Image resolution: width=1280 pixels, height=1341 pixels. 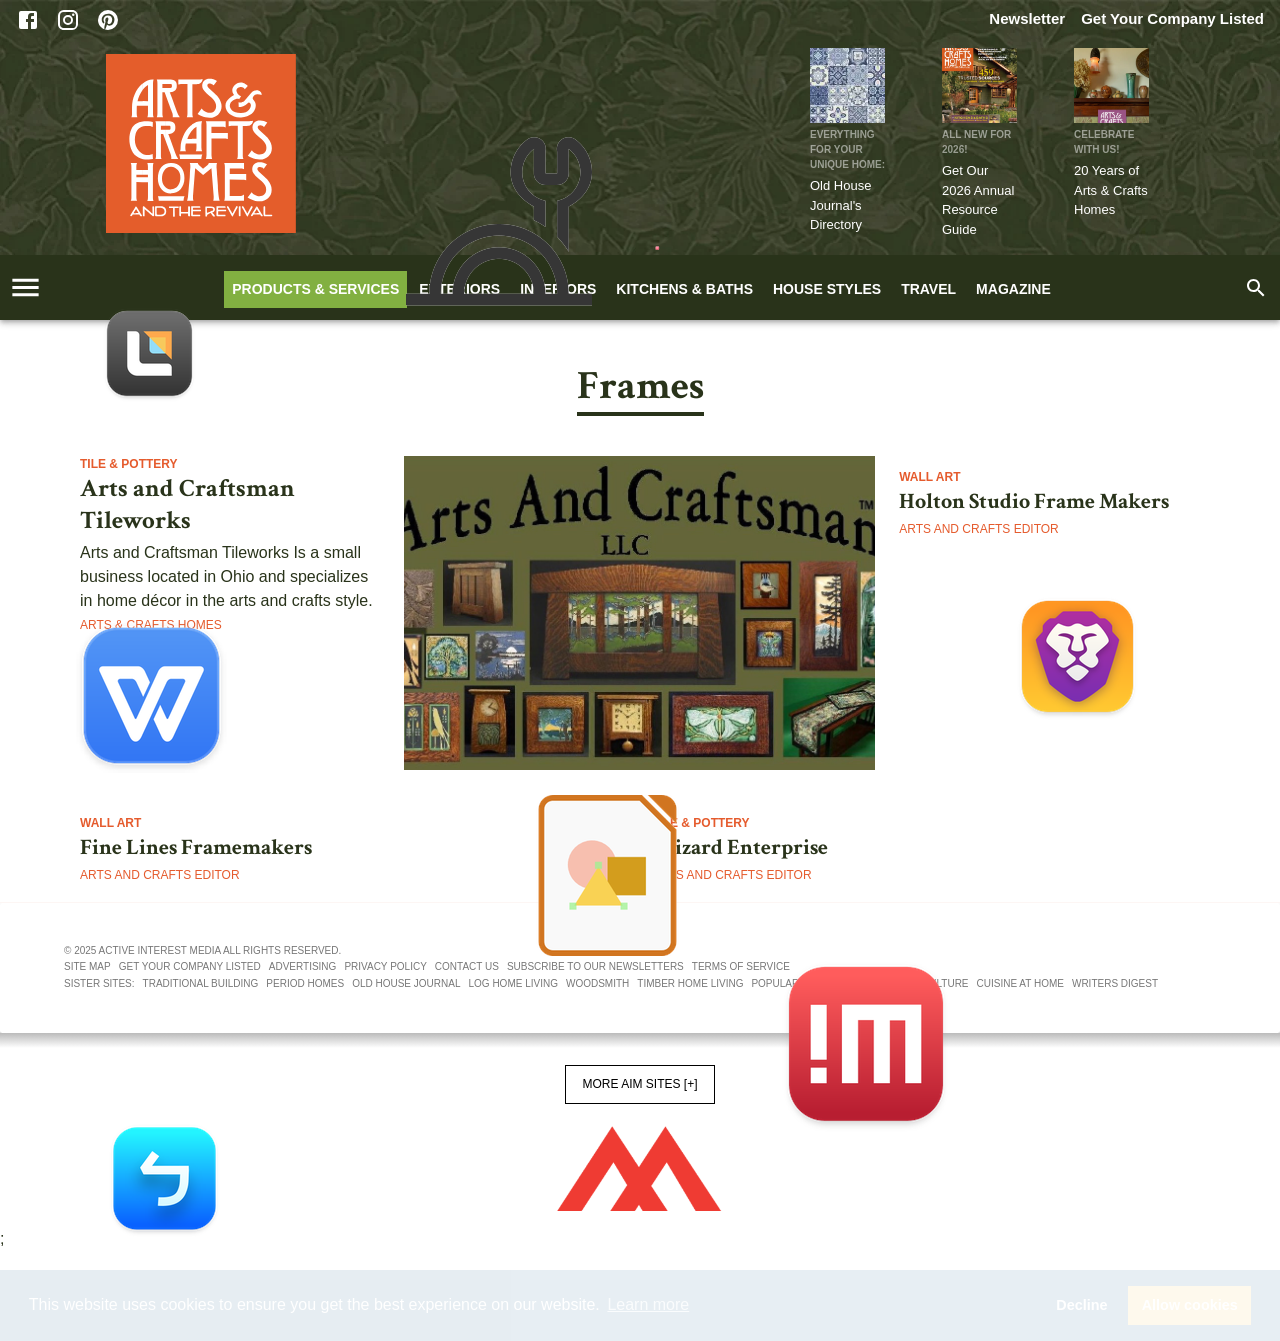 I want to click on open sound and audio preferences, so click(x=634, y=217).